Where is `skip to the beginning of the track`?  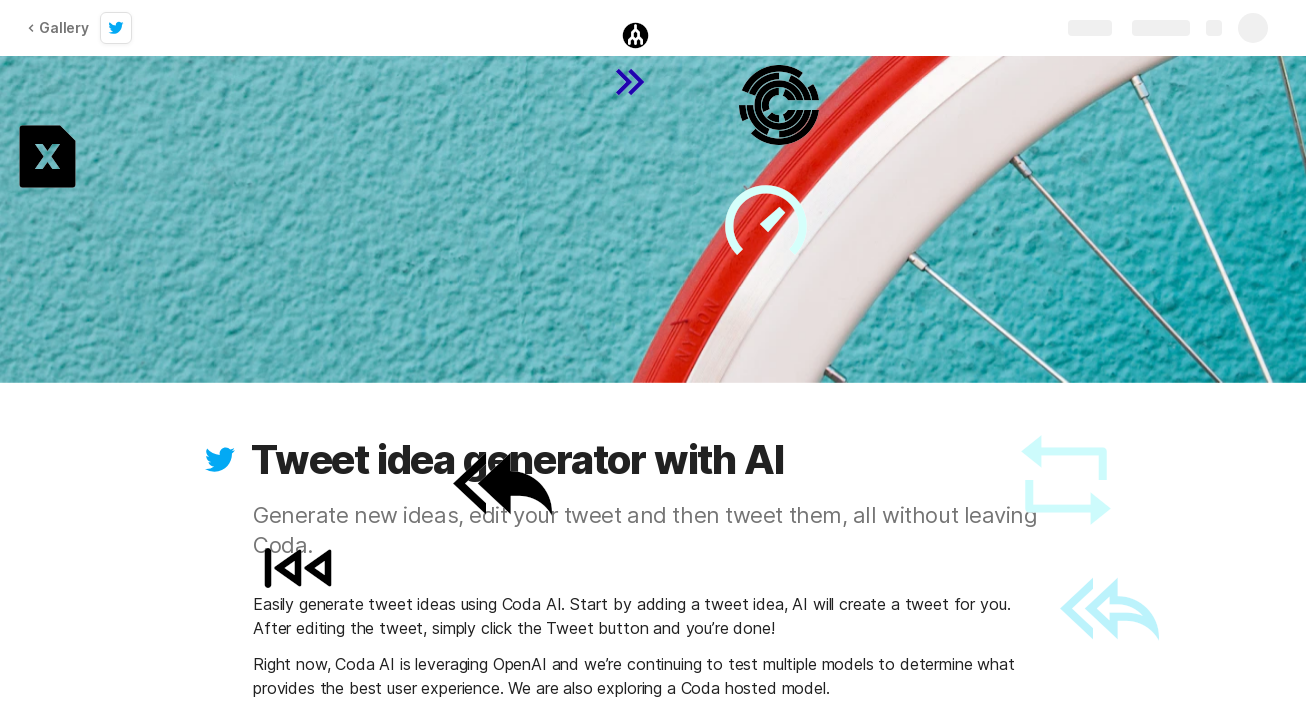
skip to the beginning of the track is located at coordinates (298, 568).